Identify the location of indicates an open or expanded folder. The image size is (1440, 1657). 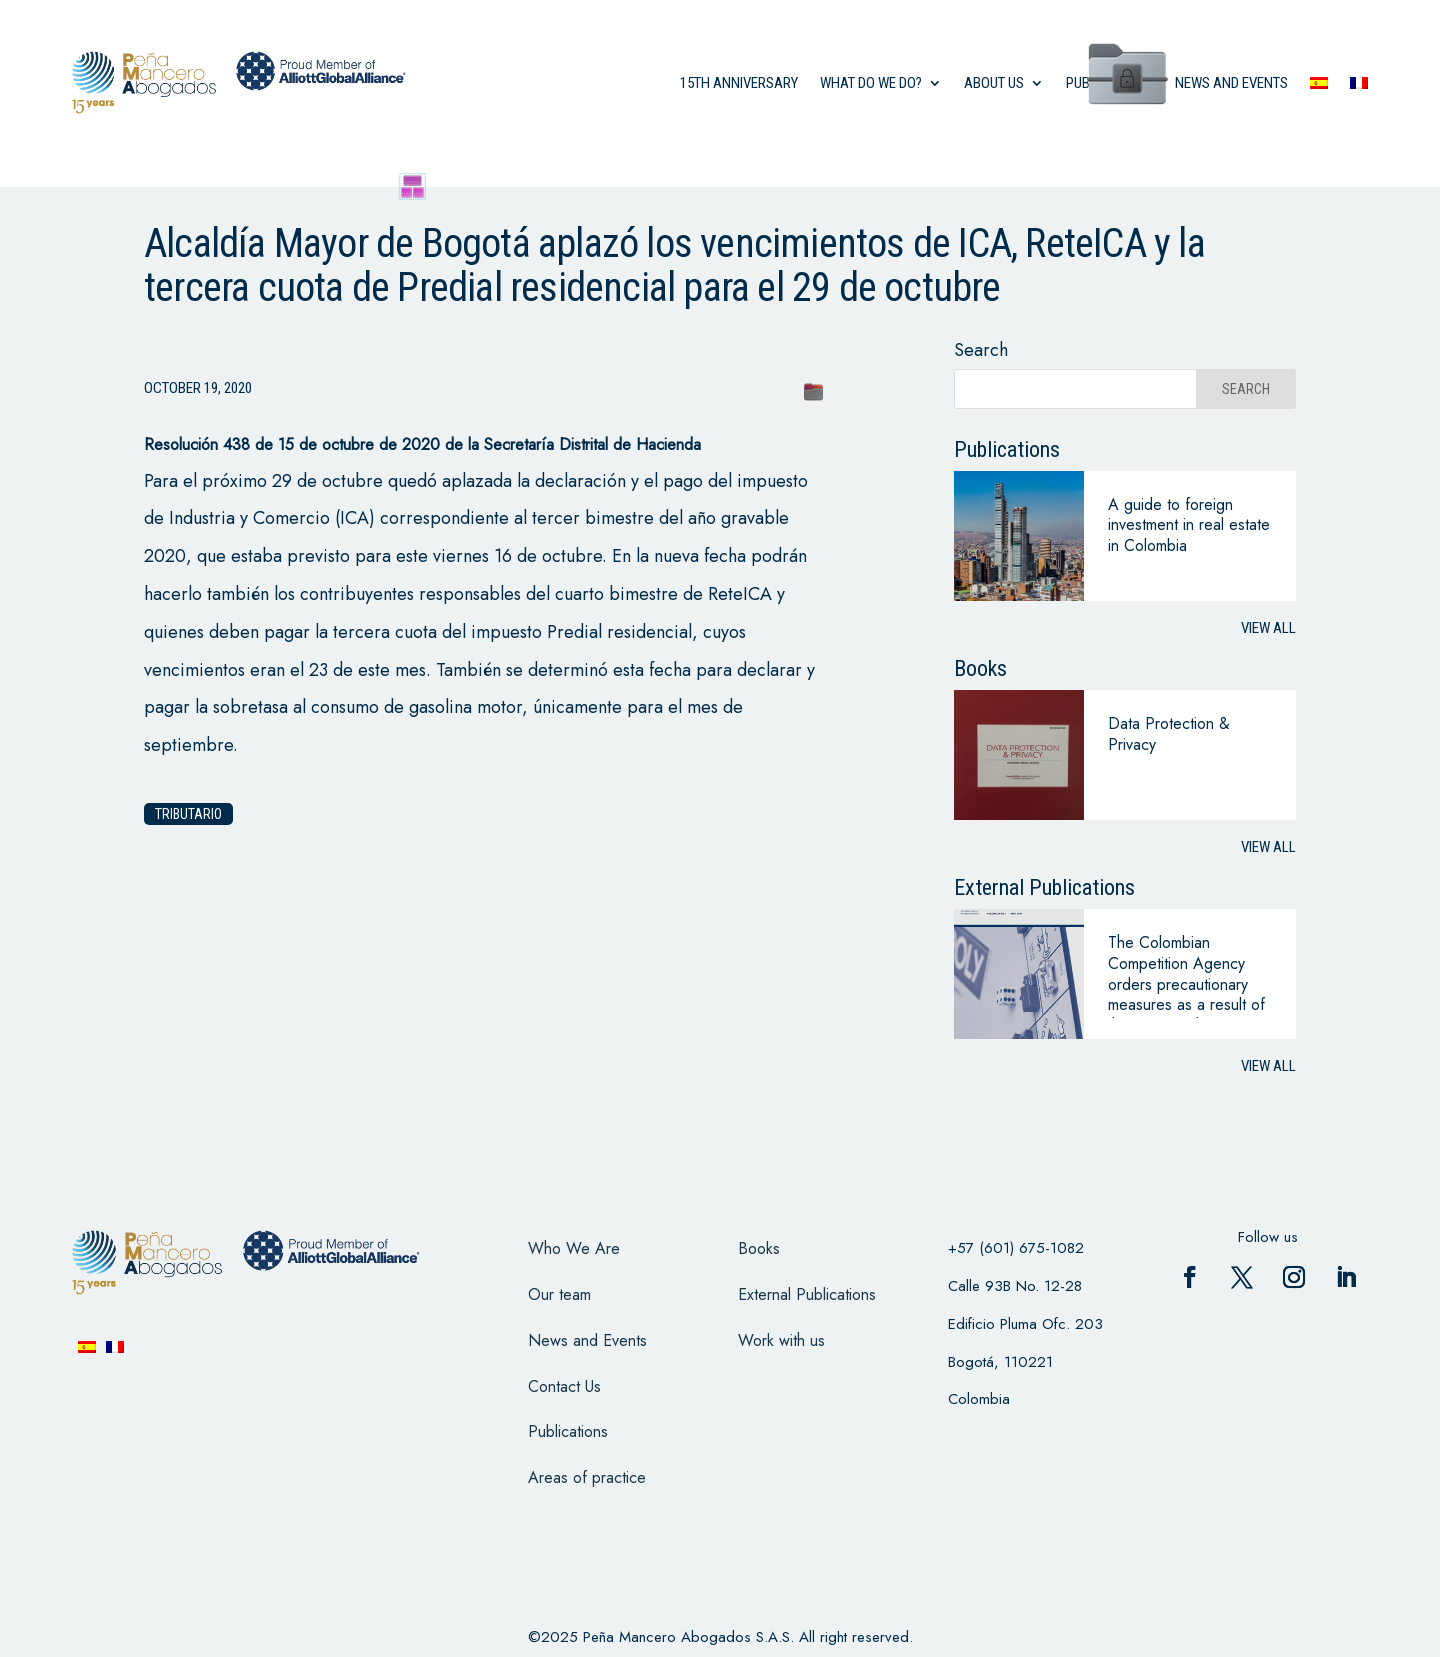
(813, 391).